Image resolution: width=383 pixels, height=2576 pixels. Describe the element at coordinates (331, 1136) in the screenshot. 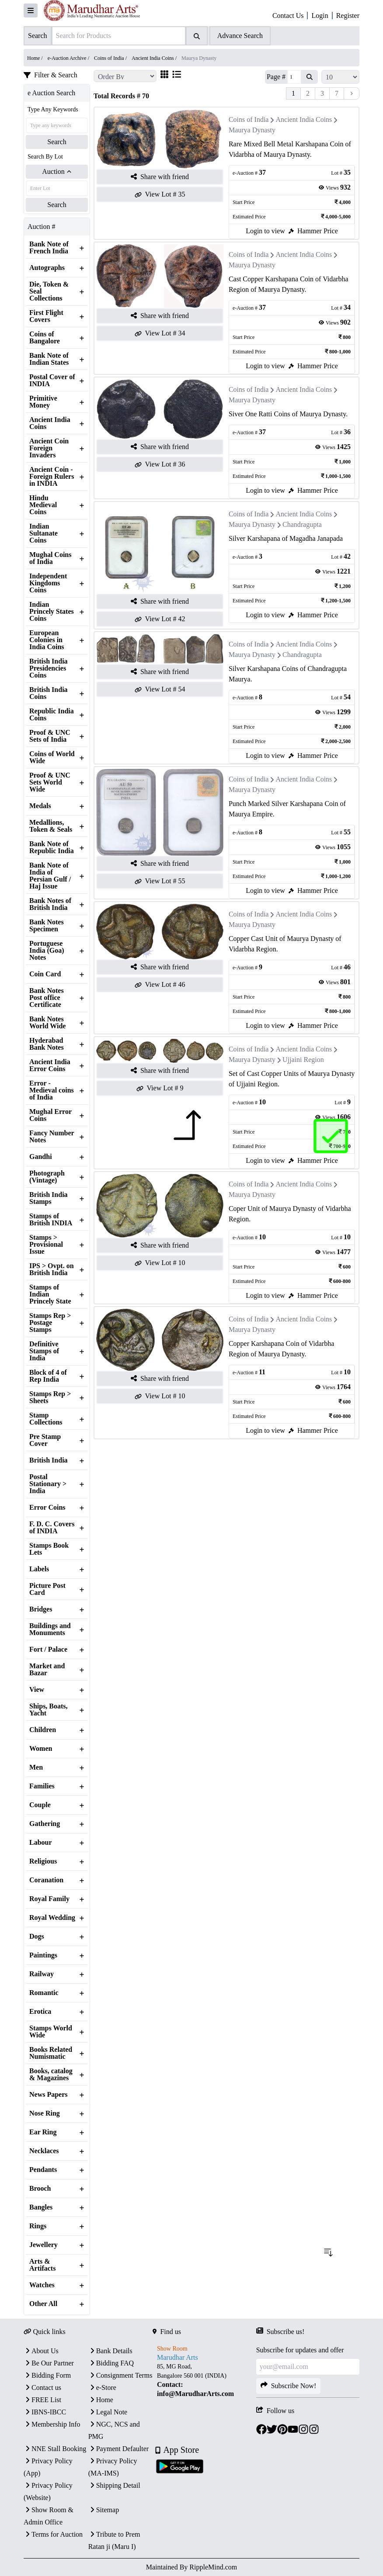

I see `mark task as complete` at that location.